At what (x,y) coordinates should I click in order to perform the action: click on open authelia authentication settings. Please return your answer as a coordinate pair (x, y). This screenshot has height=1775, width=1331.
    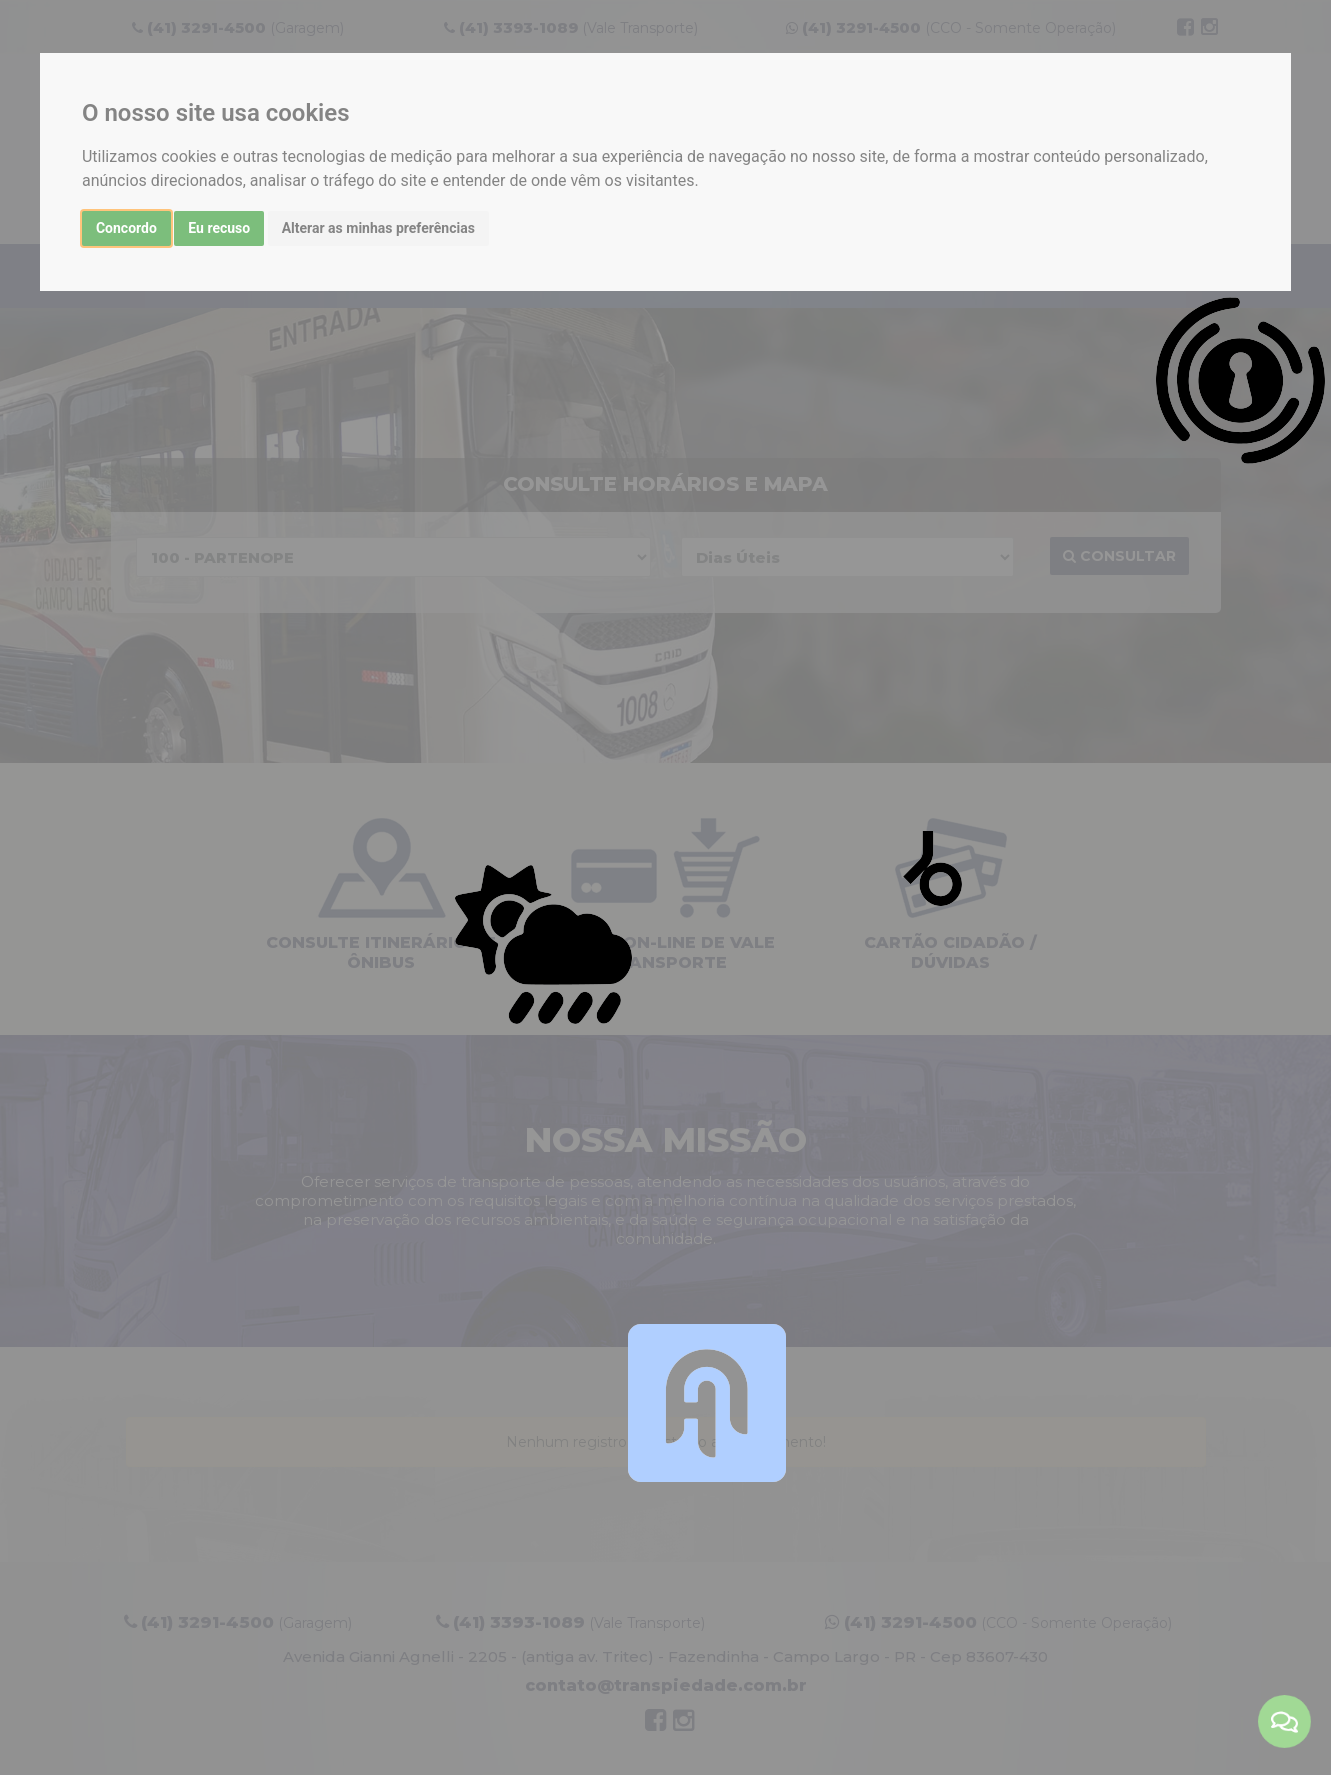
    Looking at the image, I should click on (1240, 380).